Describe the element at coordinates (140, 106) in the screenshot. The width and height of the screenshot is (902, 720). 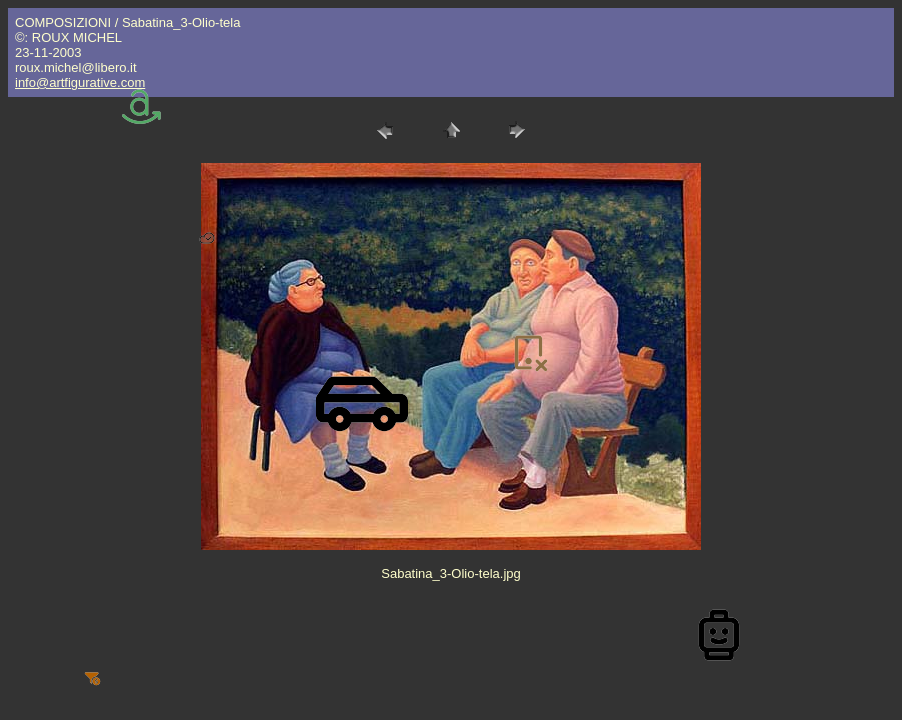
I see `open the Amazon app or website` at that location.